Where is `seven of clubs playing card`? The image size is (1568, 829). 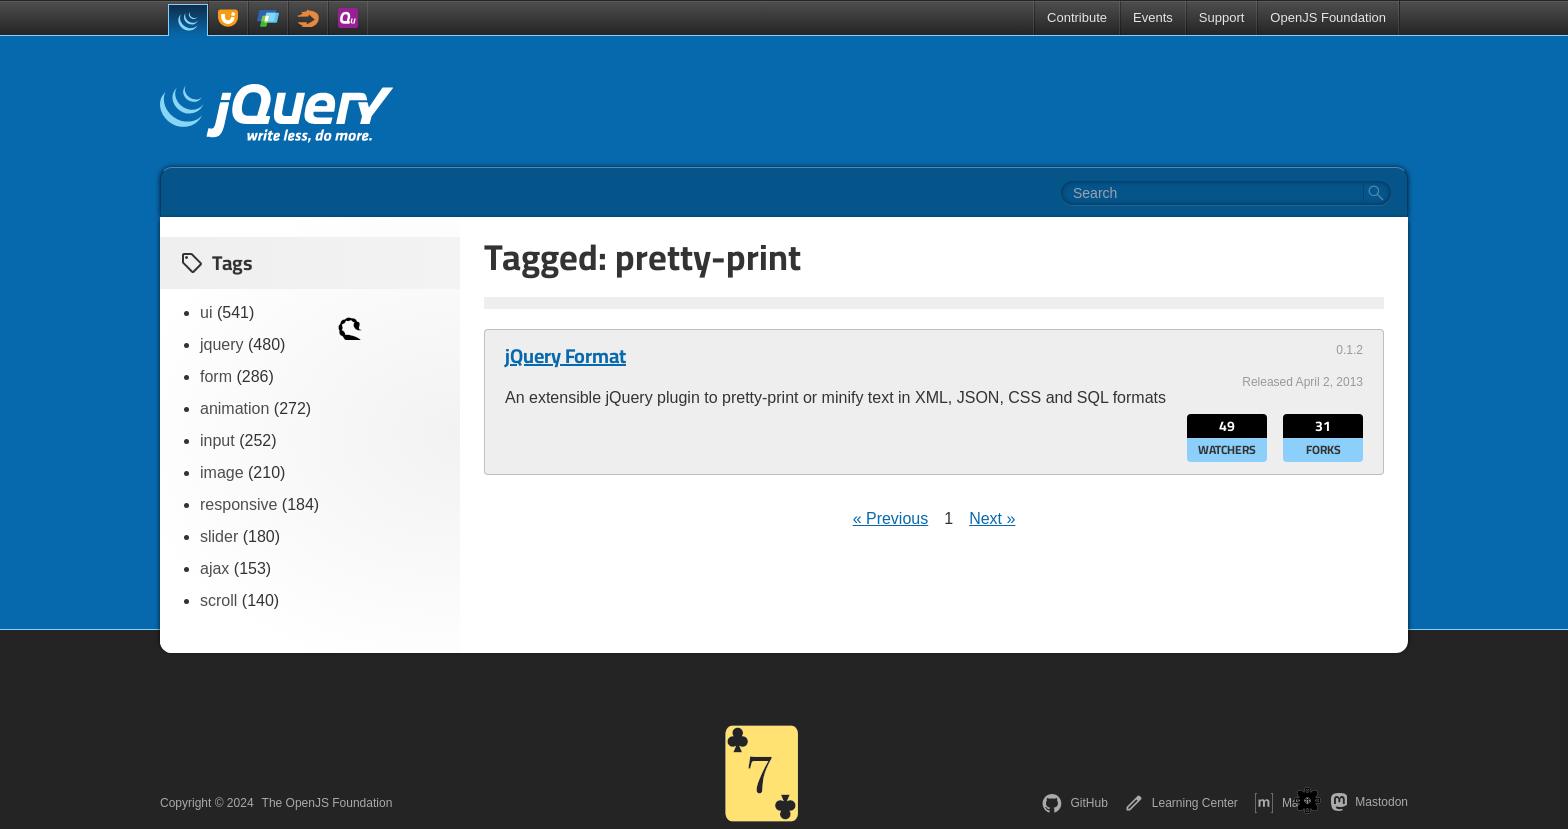 seven of clubs playing card is located at coordinates (761, 773).